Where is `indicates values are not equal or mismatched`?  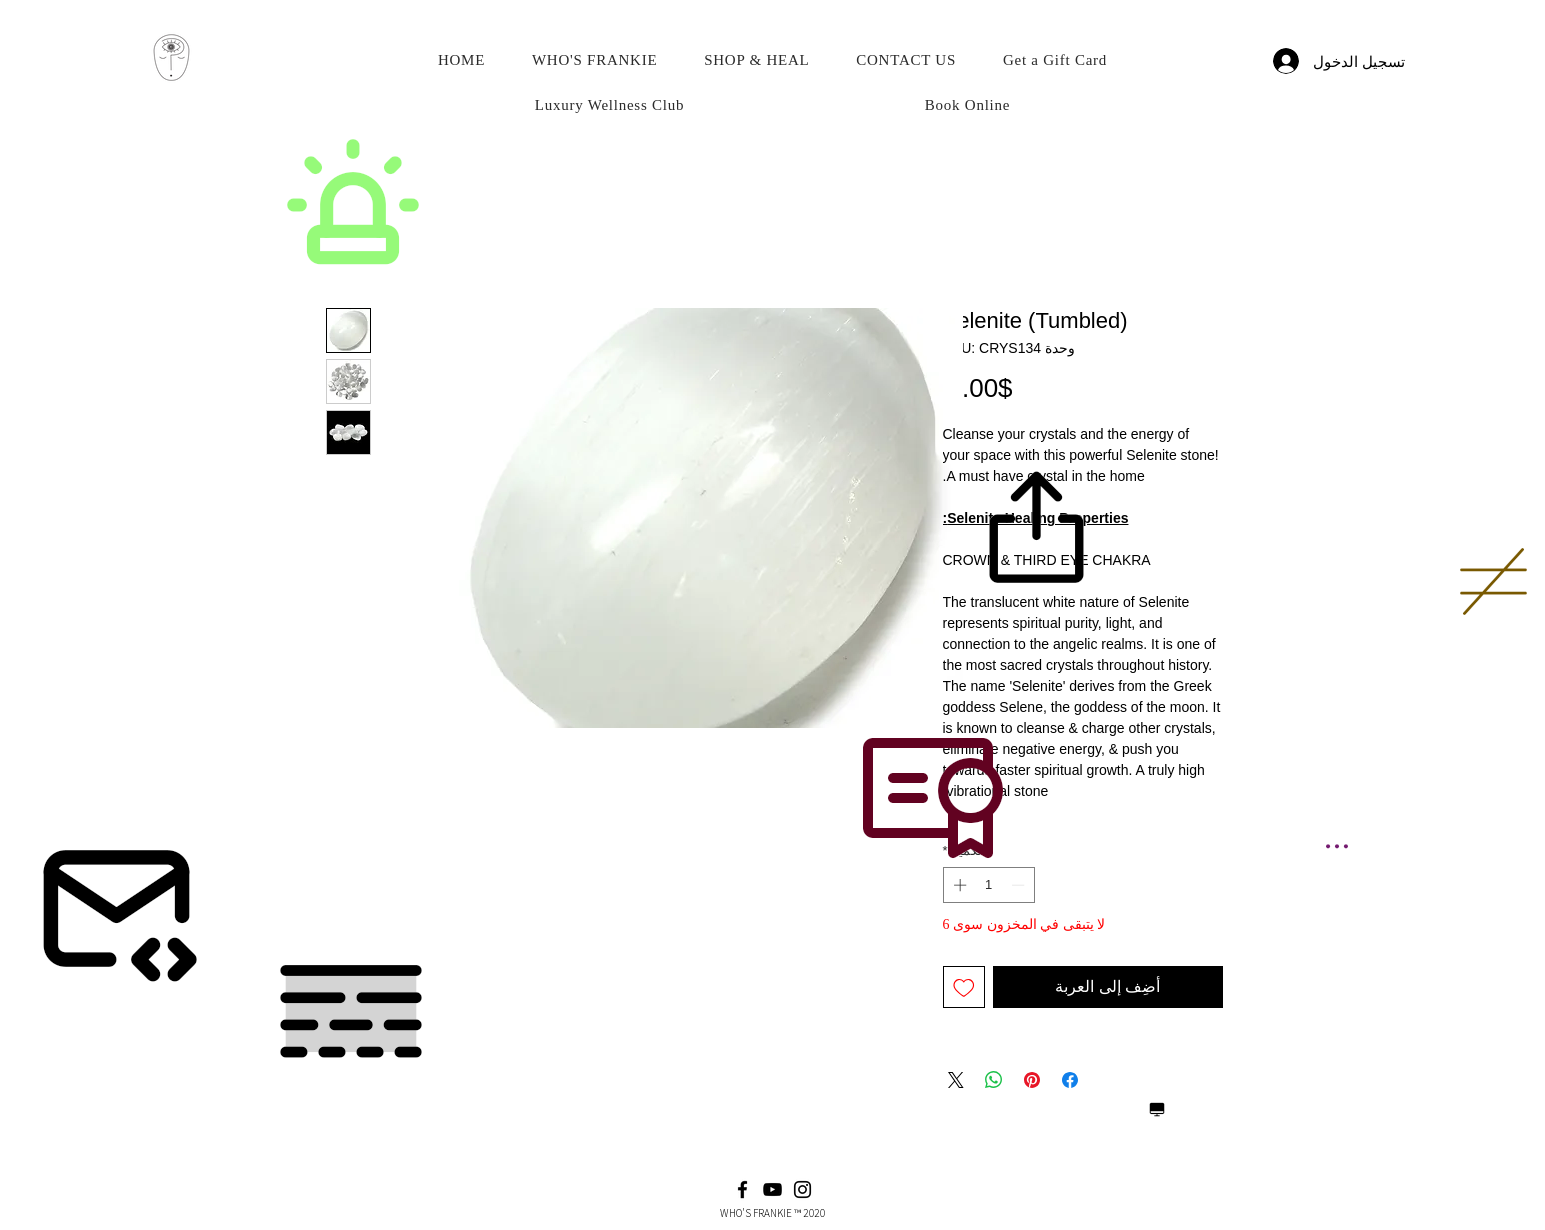 indicates values are not equal or mismatched is located at coordinates (1493, 581).